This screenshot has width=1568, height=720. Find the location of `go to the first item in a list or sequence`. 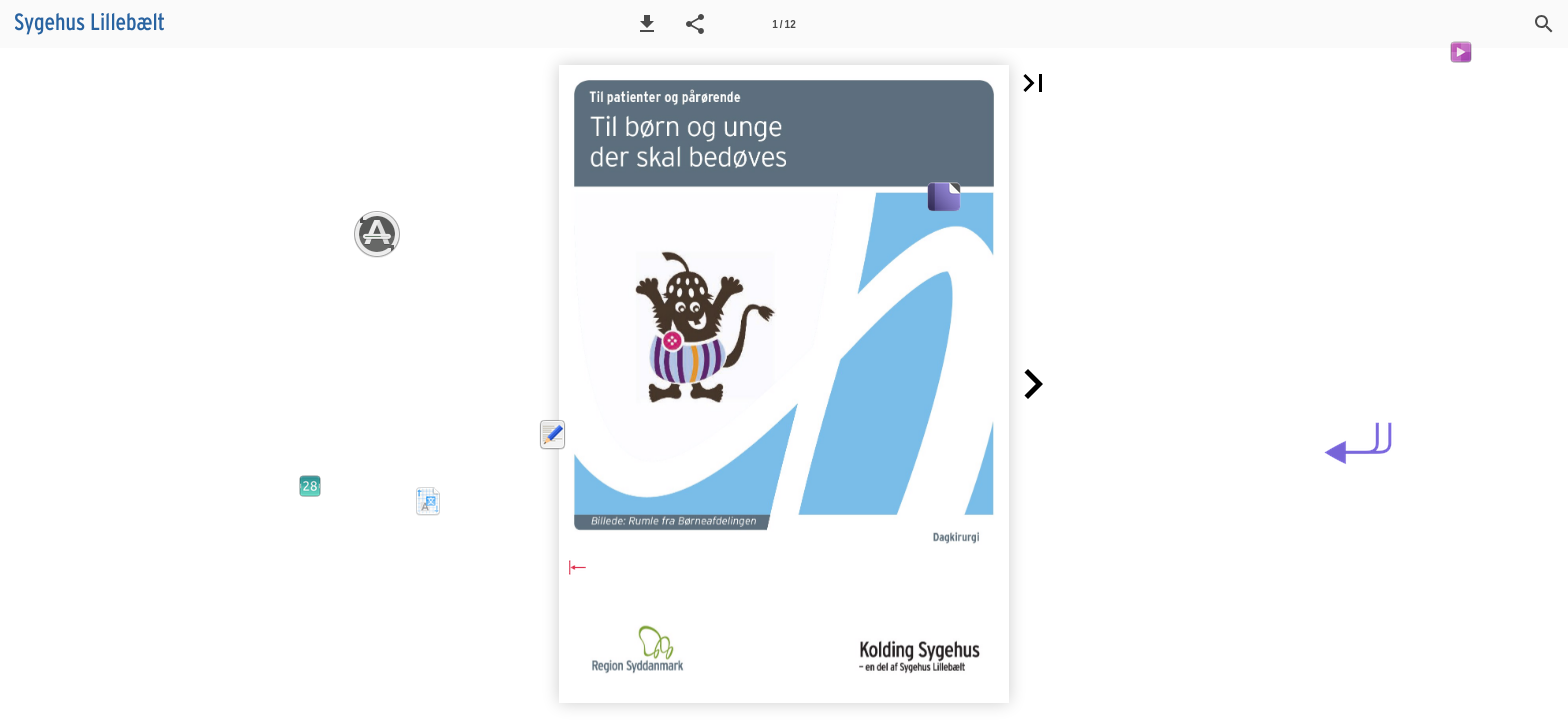

go to the first item in a list or sequence is located at coordinates (577, 567).